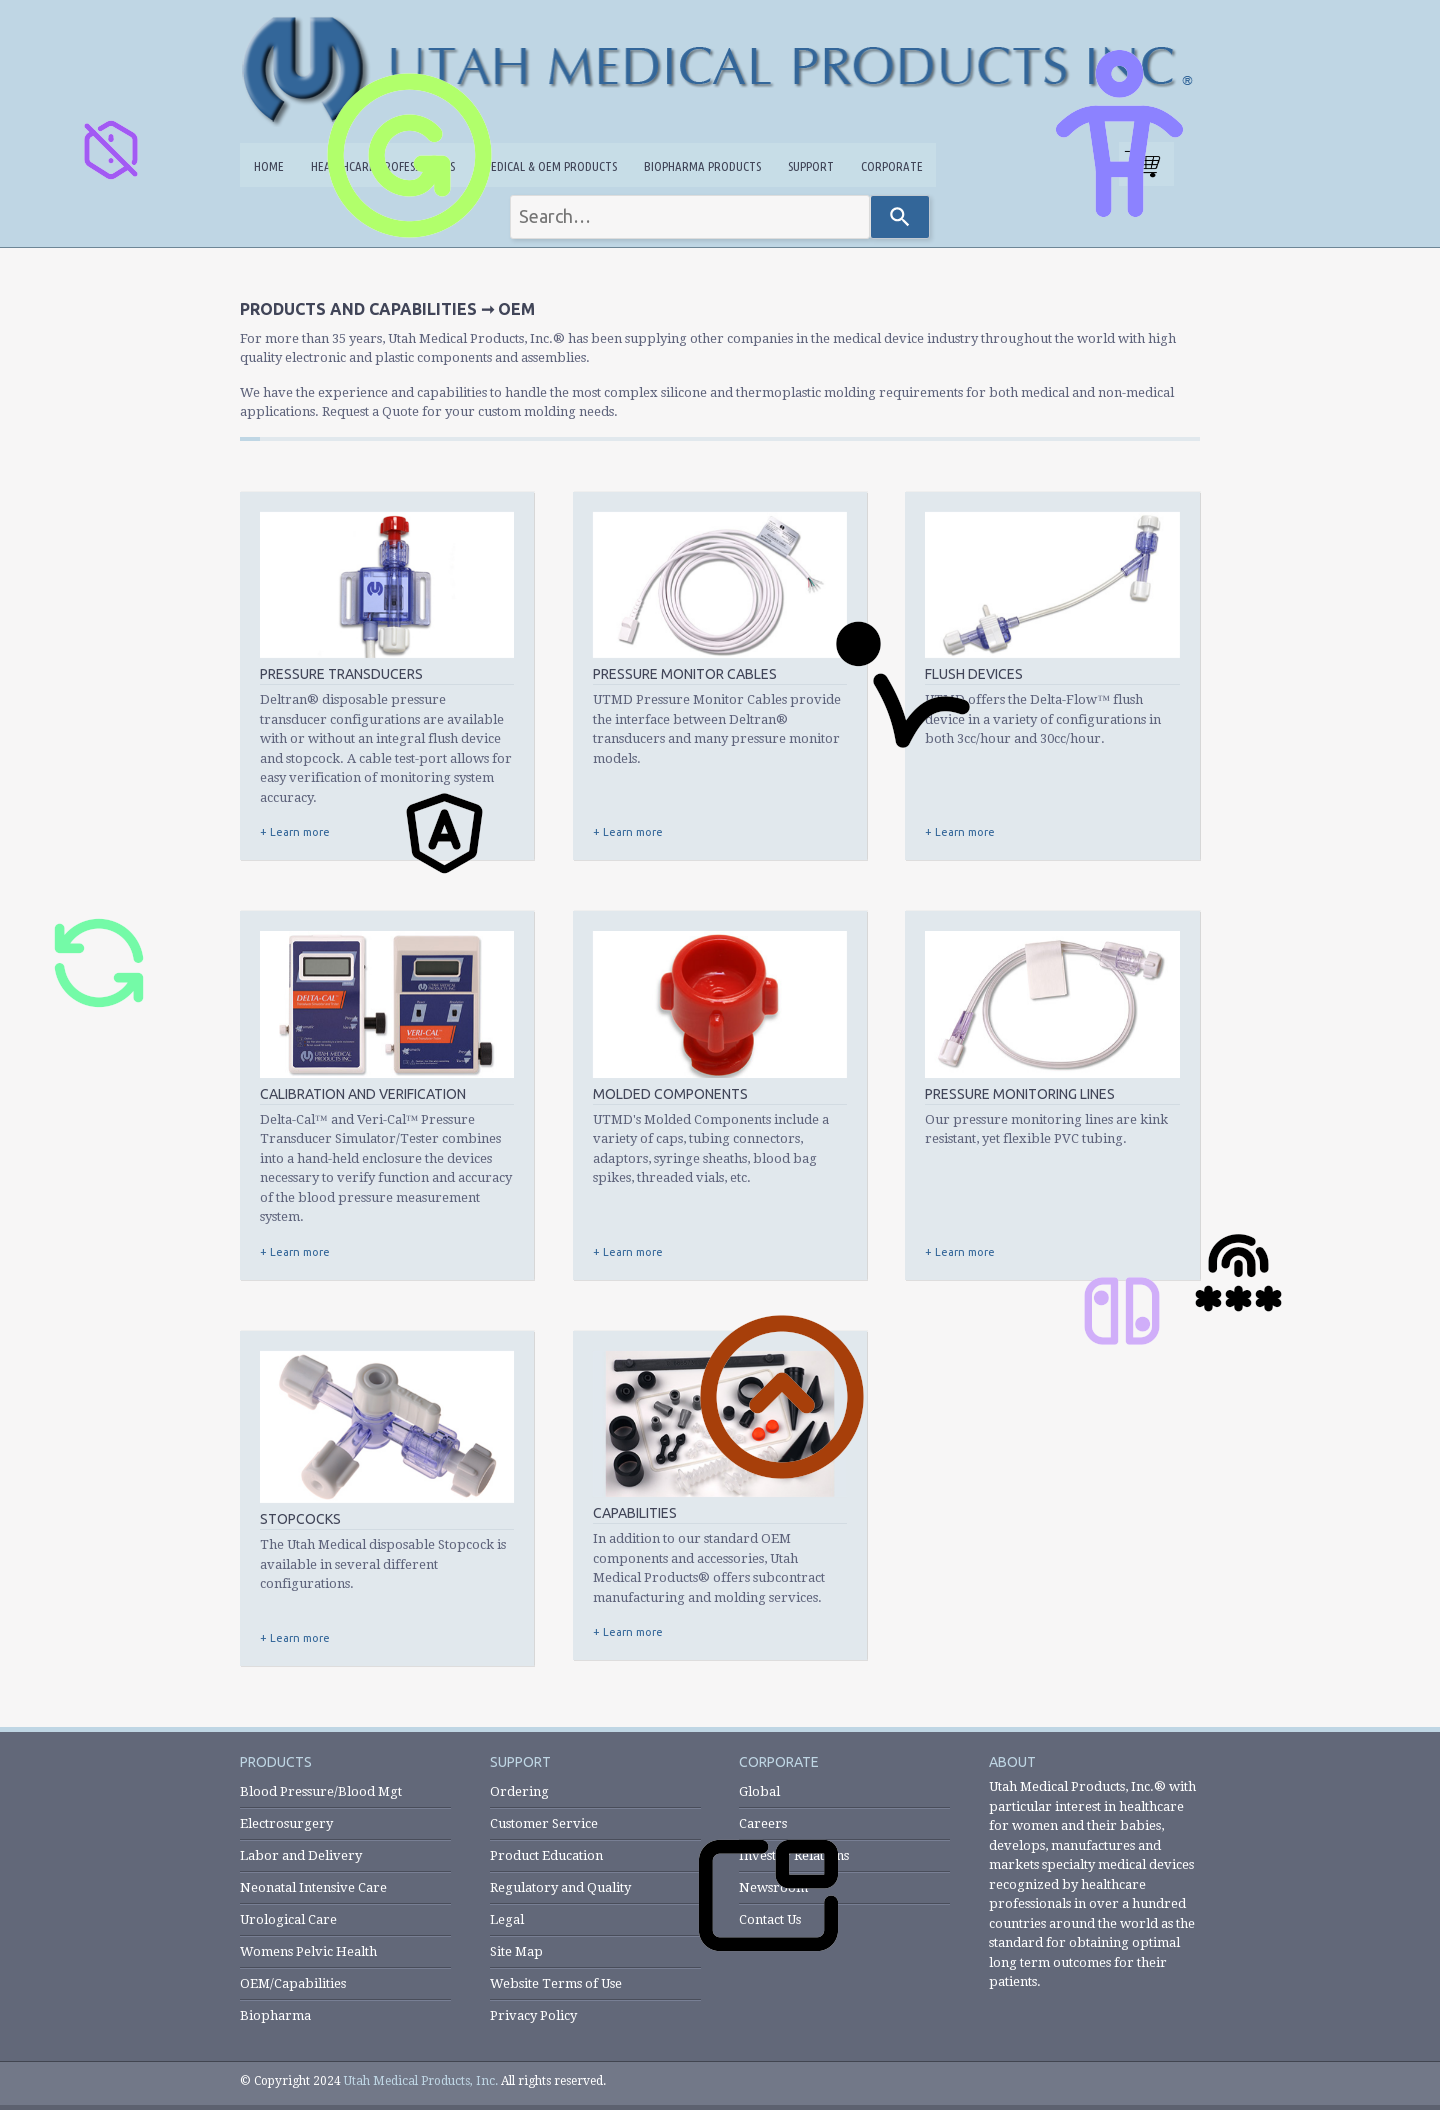 The width and height of the screenshot is (1440, 2110). Describe the element at coordinates (111, 150) in the screenshot. I see `dismiss or disable alert notifications` at that location.